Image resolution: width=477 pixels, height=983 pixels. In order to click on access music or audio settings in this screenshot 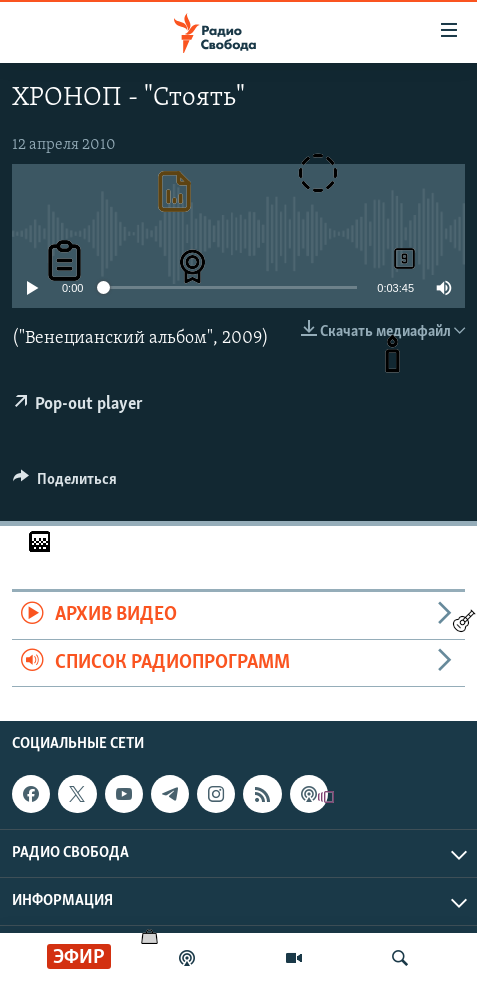, I will do `click(464, 621)`.